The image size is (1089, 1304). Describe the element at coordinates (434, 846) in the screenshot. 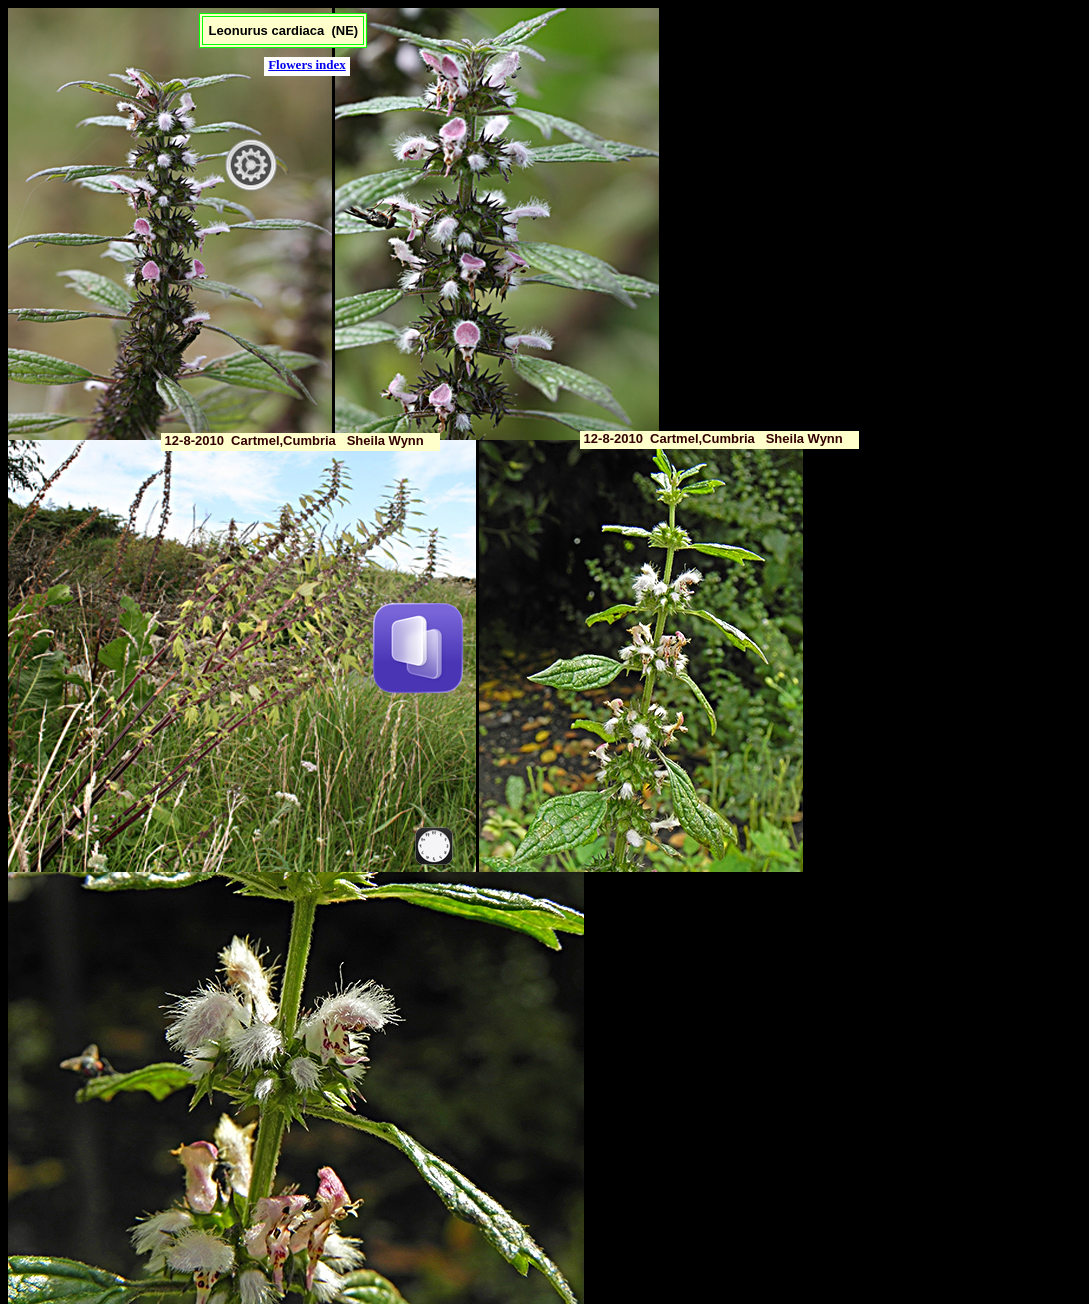

I see `open the clock app` at that location.